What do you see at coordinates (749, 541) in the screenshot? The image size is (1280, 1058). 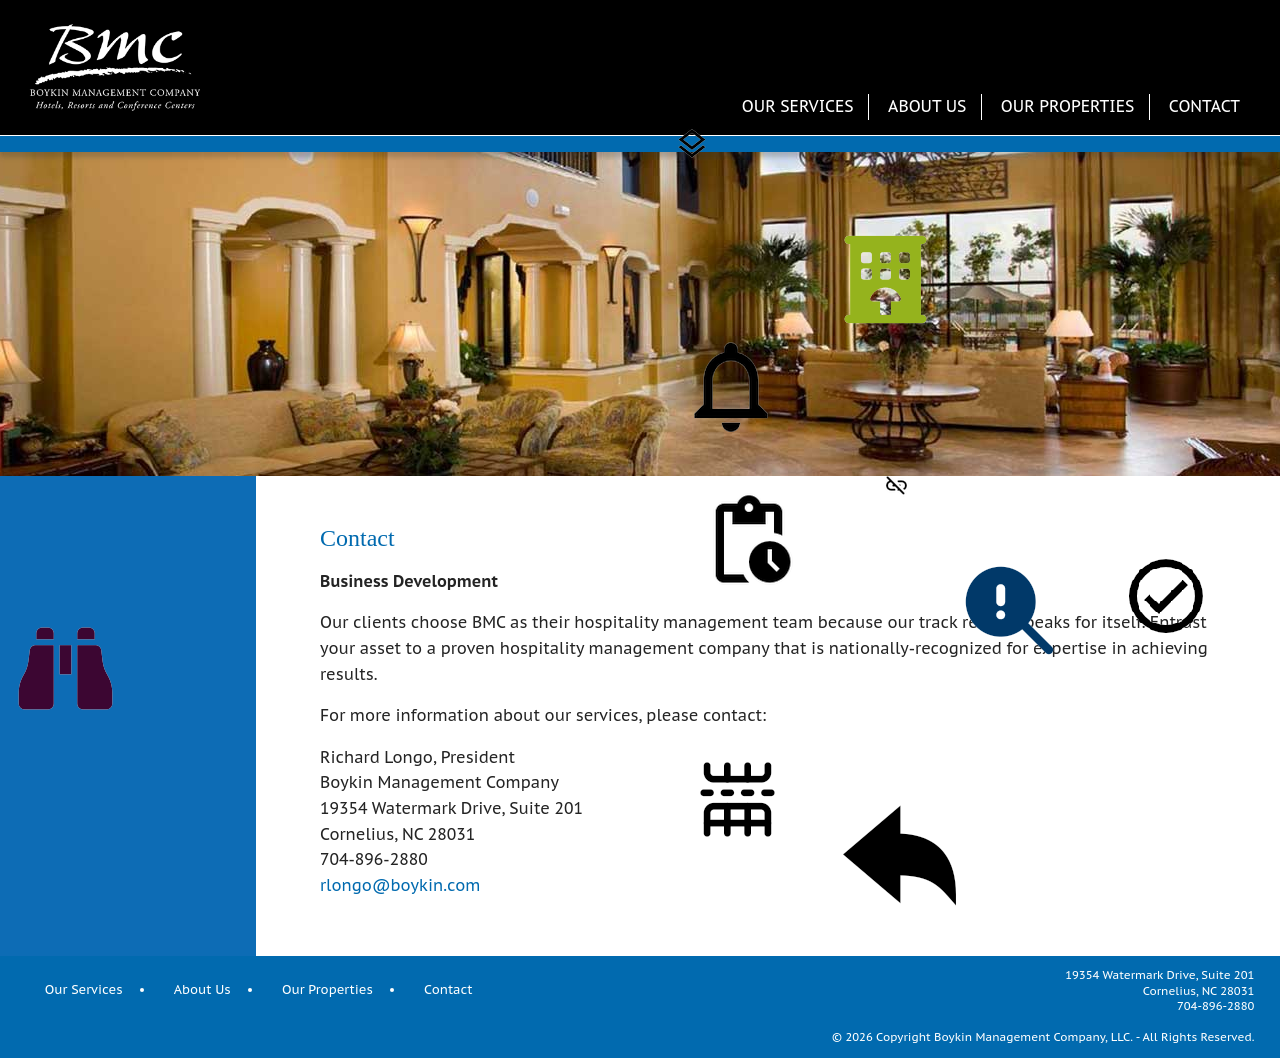 I see `view tasks awaiting completion` at bounding box center [749, 541].